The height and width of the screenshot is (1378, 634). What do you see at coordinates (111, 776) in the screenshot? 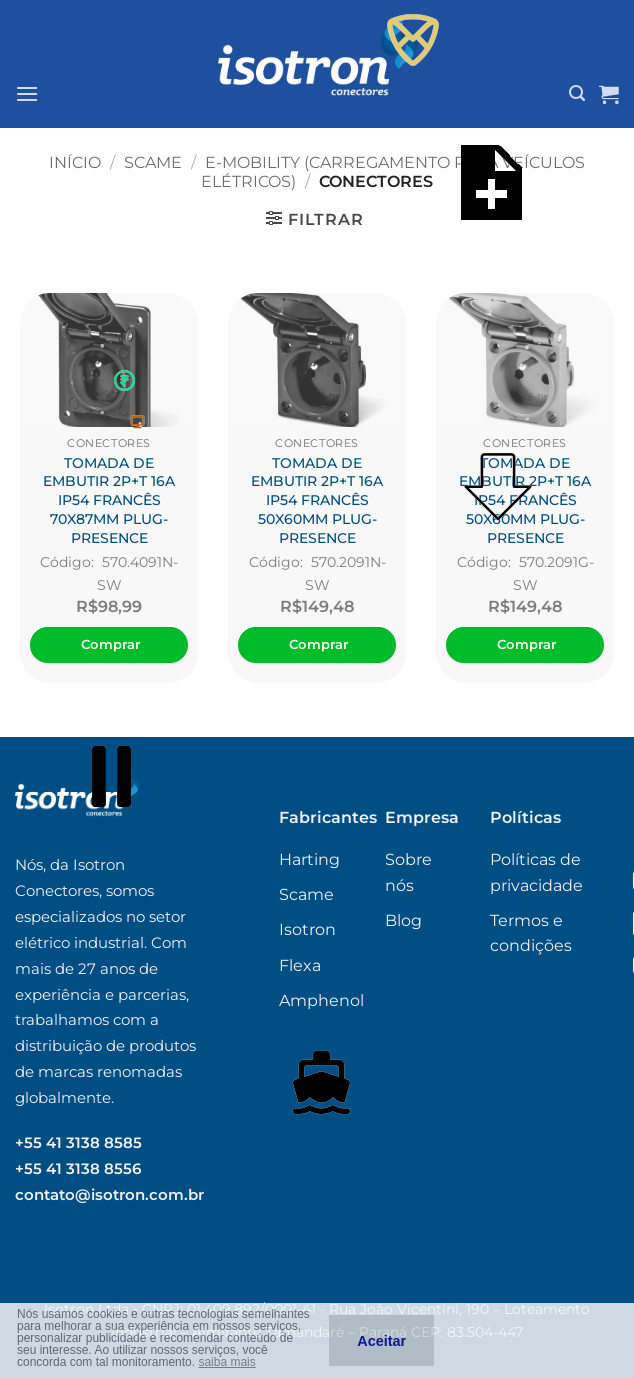
I see `pause media playback` at bounding box center [111, 776].